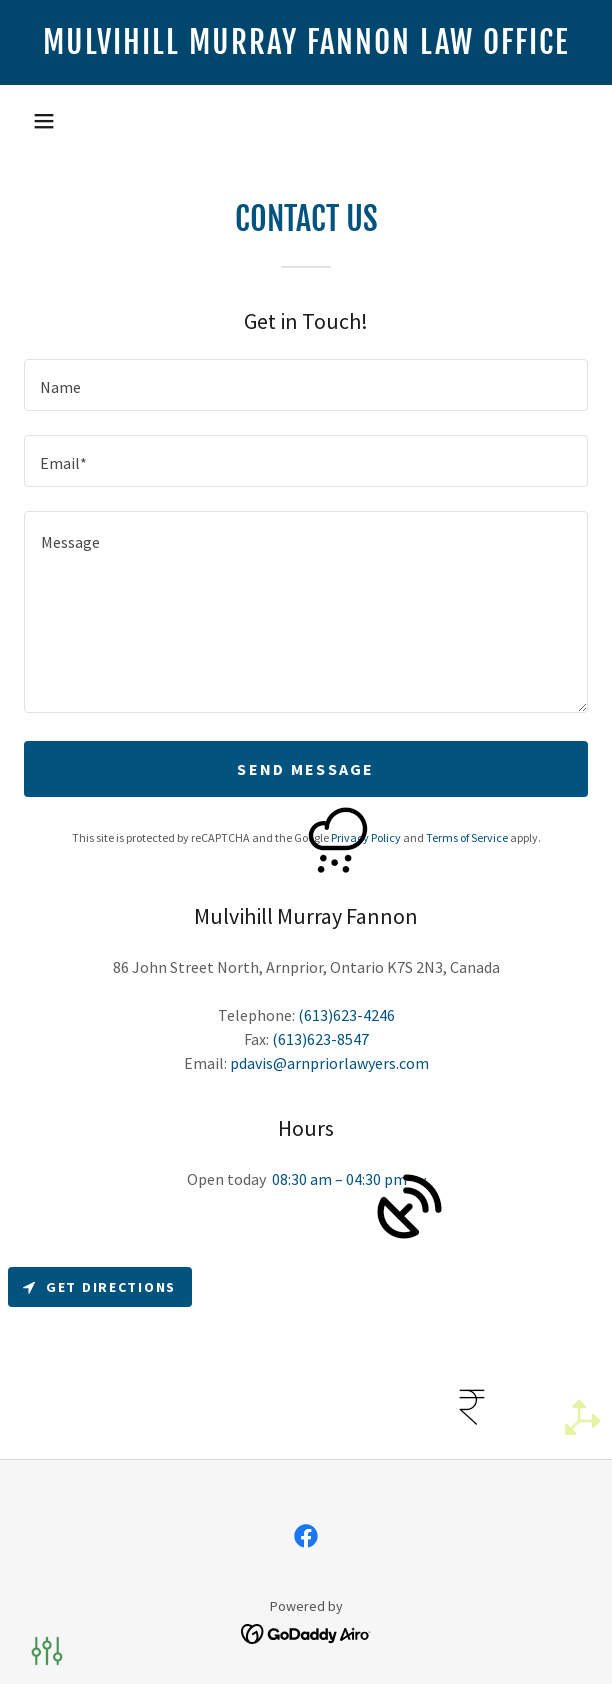 This screenshot has width=612, height=1684. Describe the element at coordinates (409, 1206) in the screenshot. I see `access satellite or broadcast settings` at that location.